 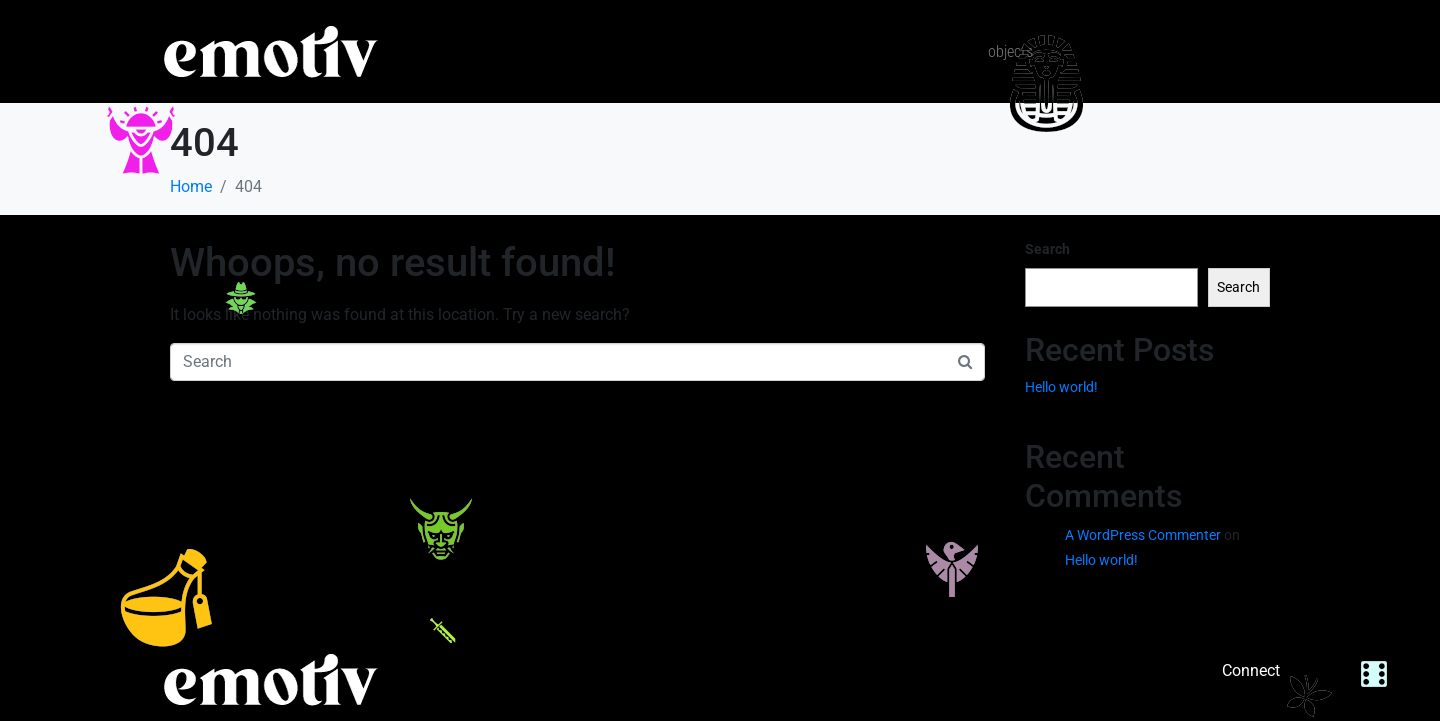 I want to click on access ancient egypt themed content, so click(x=1046, y=83).